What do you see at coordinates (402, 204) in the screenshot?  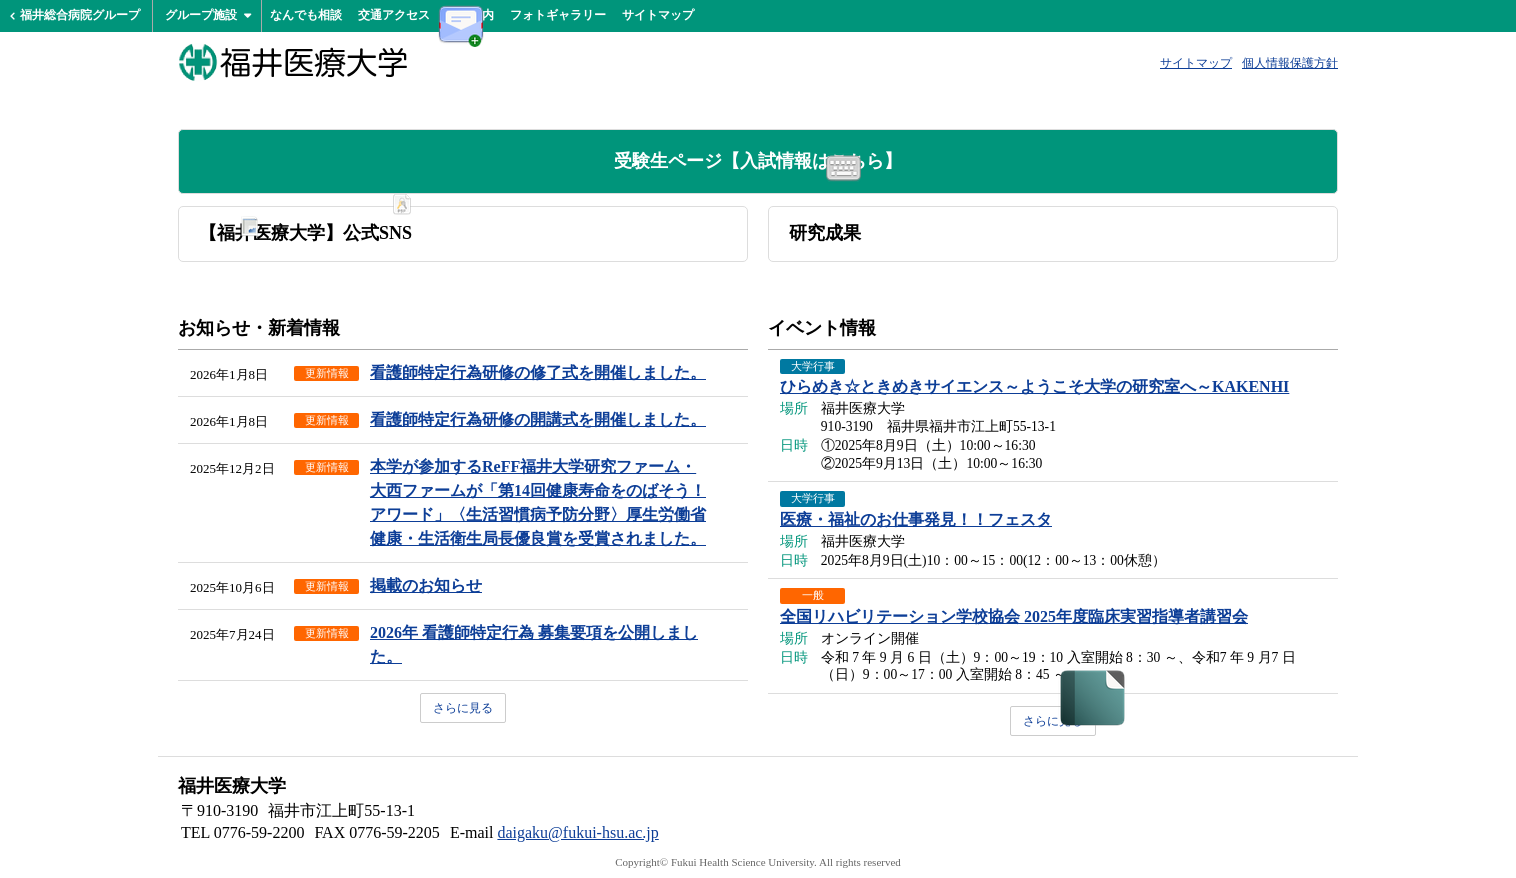 I see `pgp encryption key file` at bounding box center [402, 204].